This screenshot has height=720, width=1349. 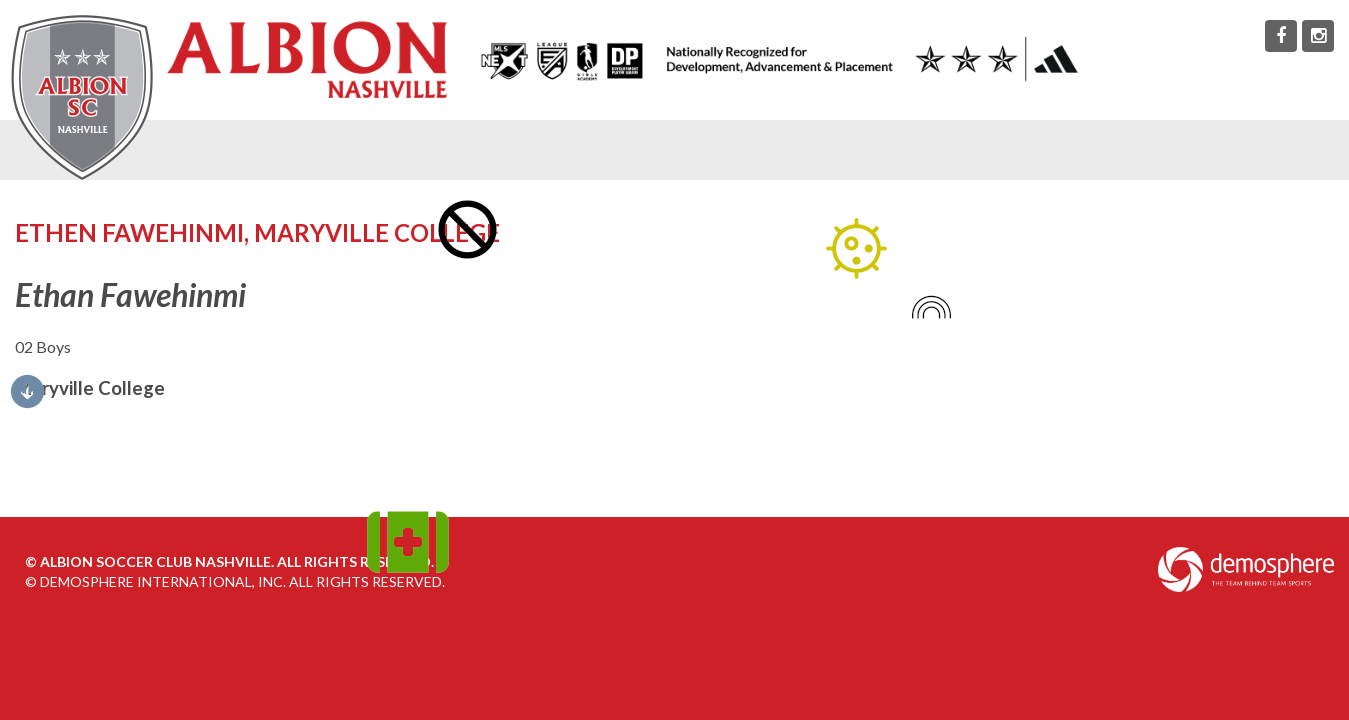 What do you see at coordinates (931, 308) in the screenshot?
I see `indicates weather conditions with rainbow` at bounding box center [931, 308].